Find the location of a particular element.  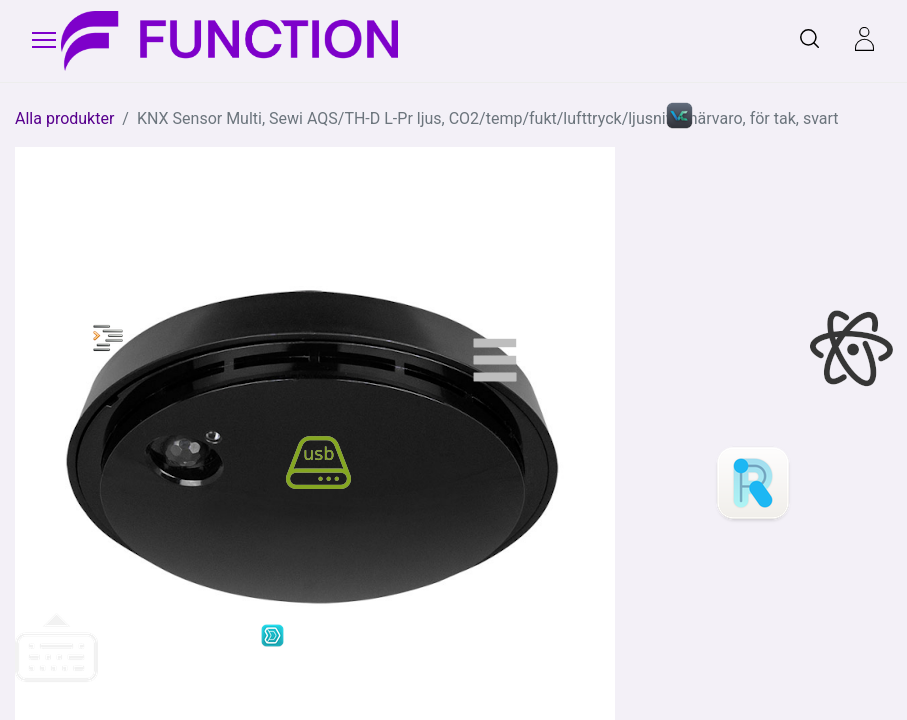

open veracrypt disk encryption app is located at coordinates (679, 115).